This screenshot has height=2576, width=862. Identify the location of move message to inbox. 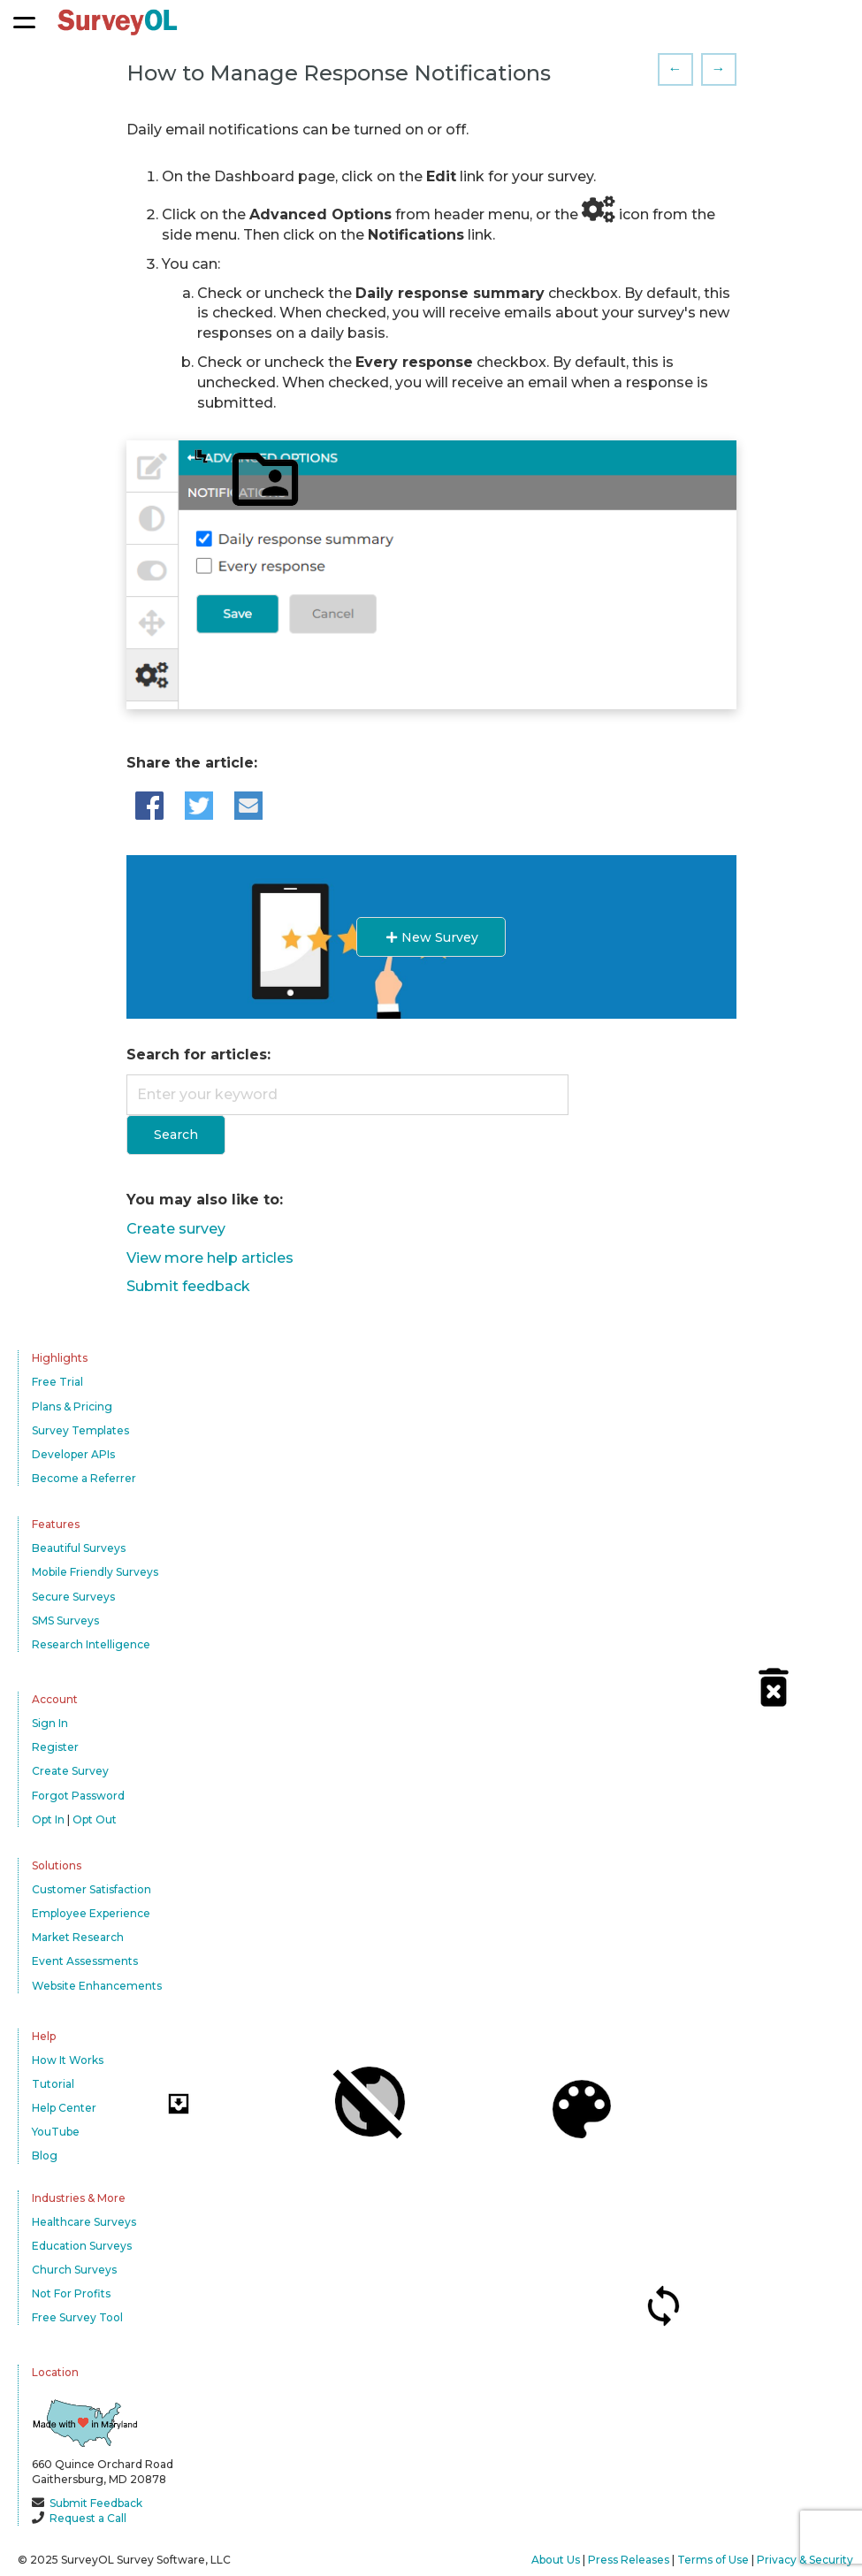
(179, 2104).